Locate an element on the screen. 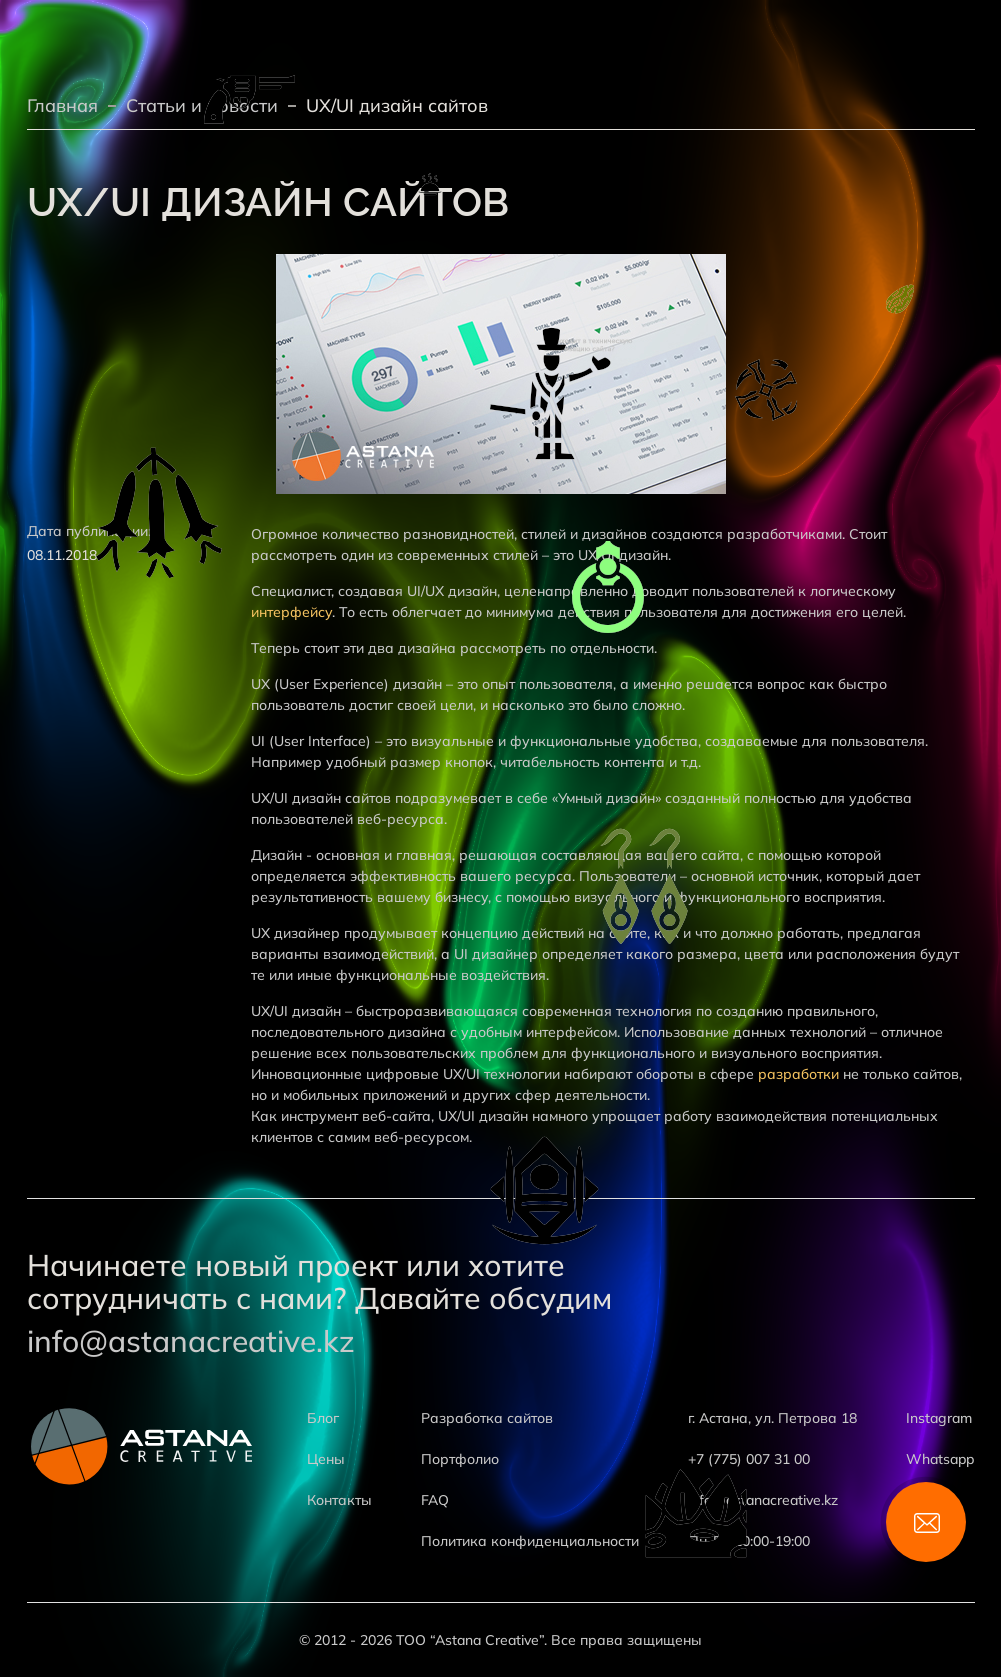 Image resolution: width=1001 pixels, height=1677 pixels. browse or shop for earrings is located at coordinates (644, 884).